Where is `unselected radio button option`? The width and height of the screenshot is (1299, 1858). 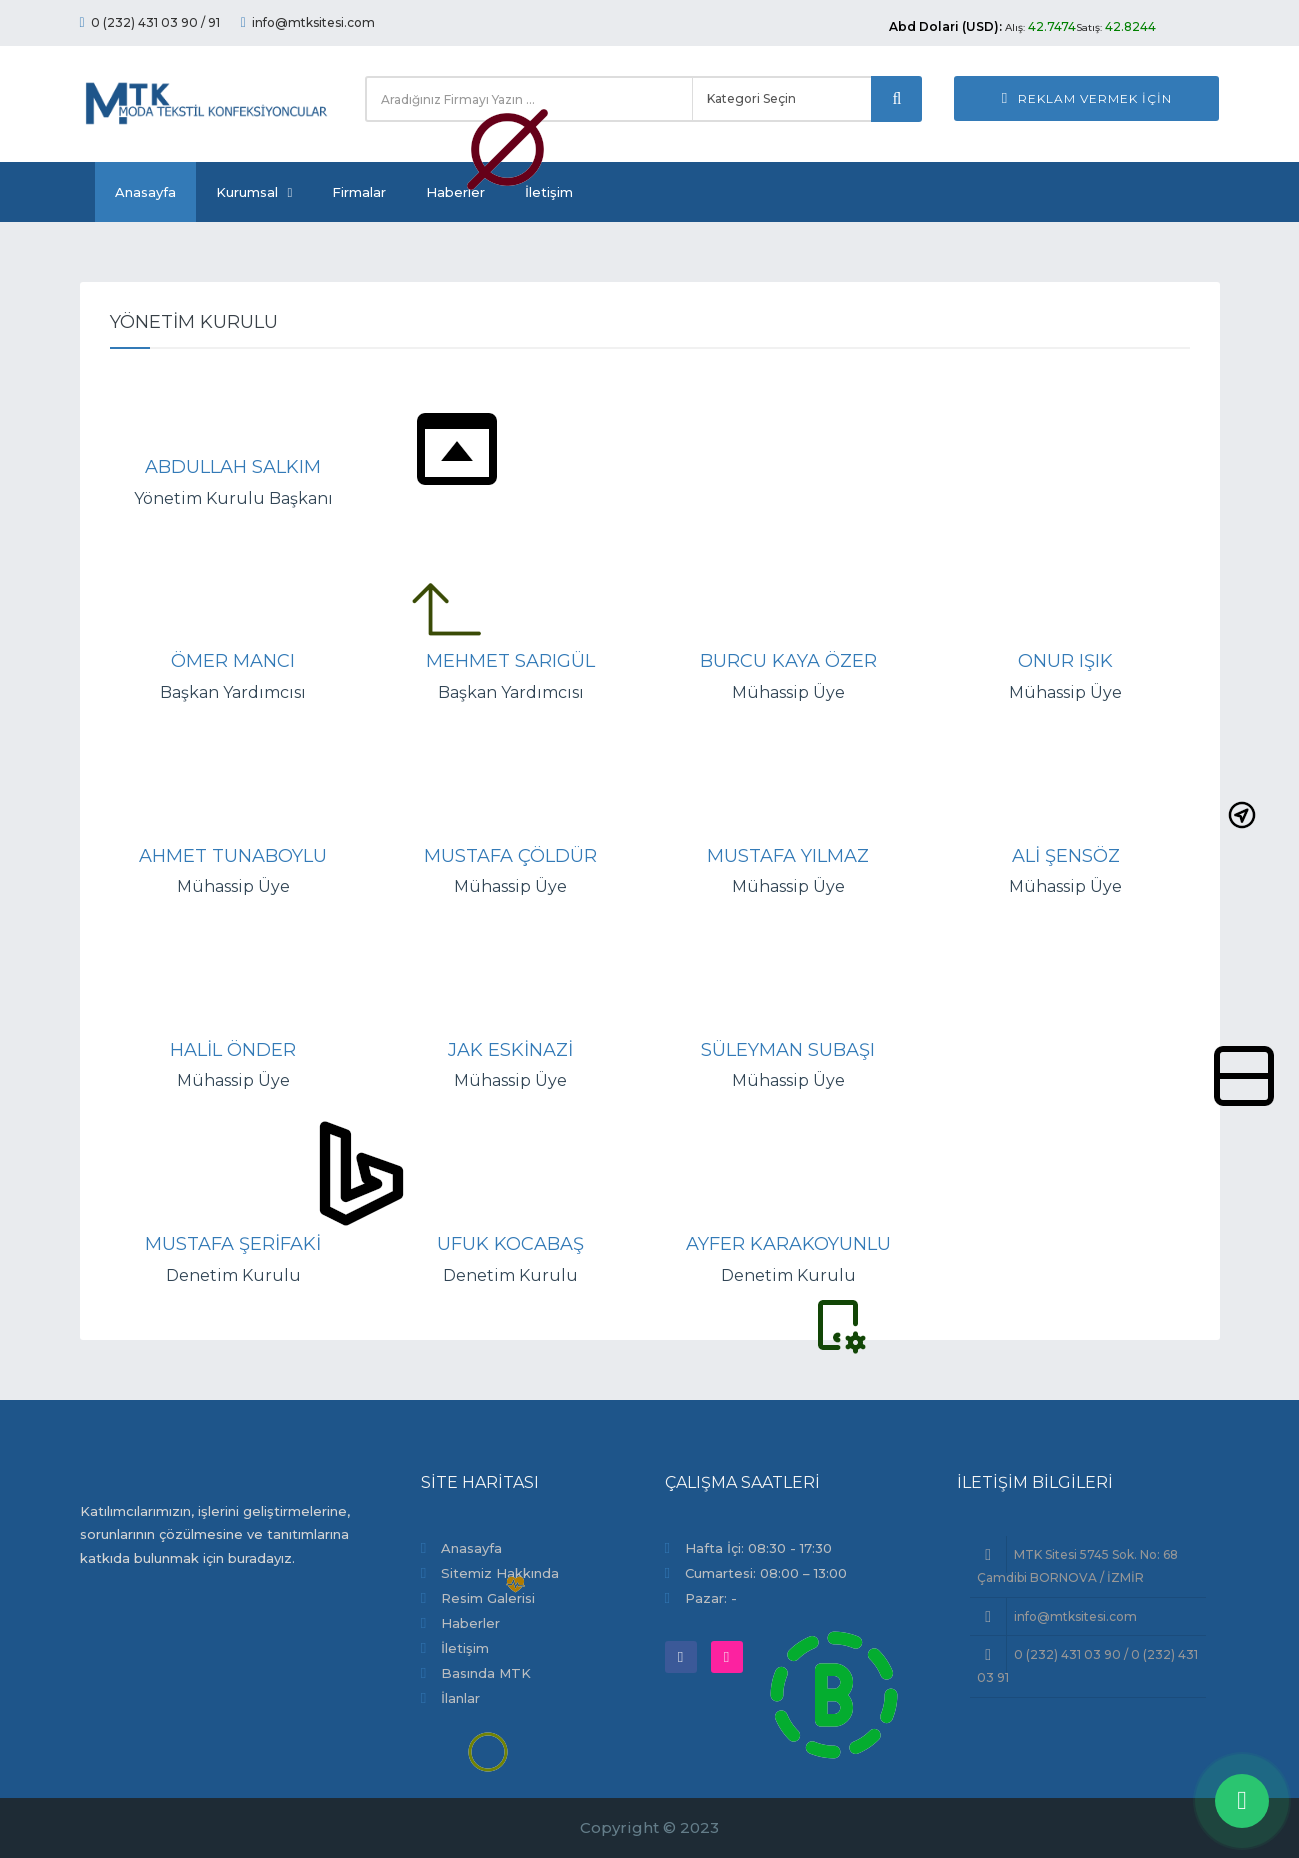
unselected radio button option is located at coordinates (488, 1752).